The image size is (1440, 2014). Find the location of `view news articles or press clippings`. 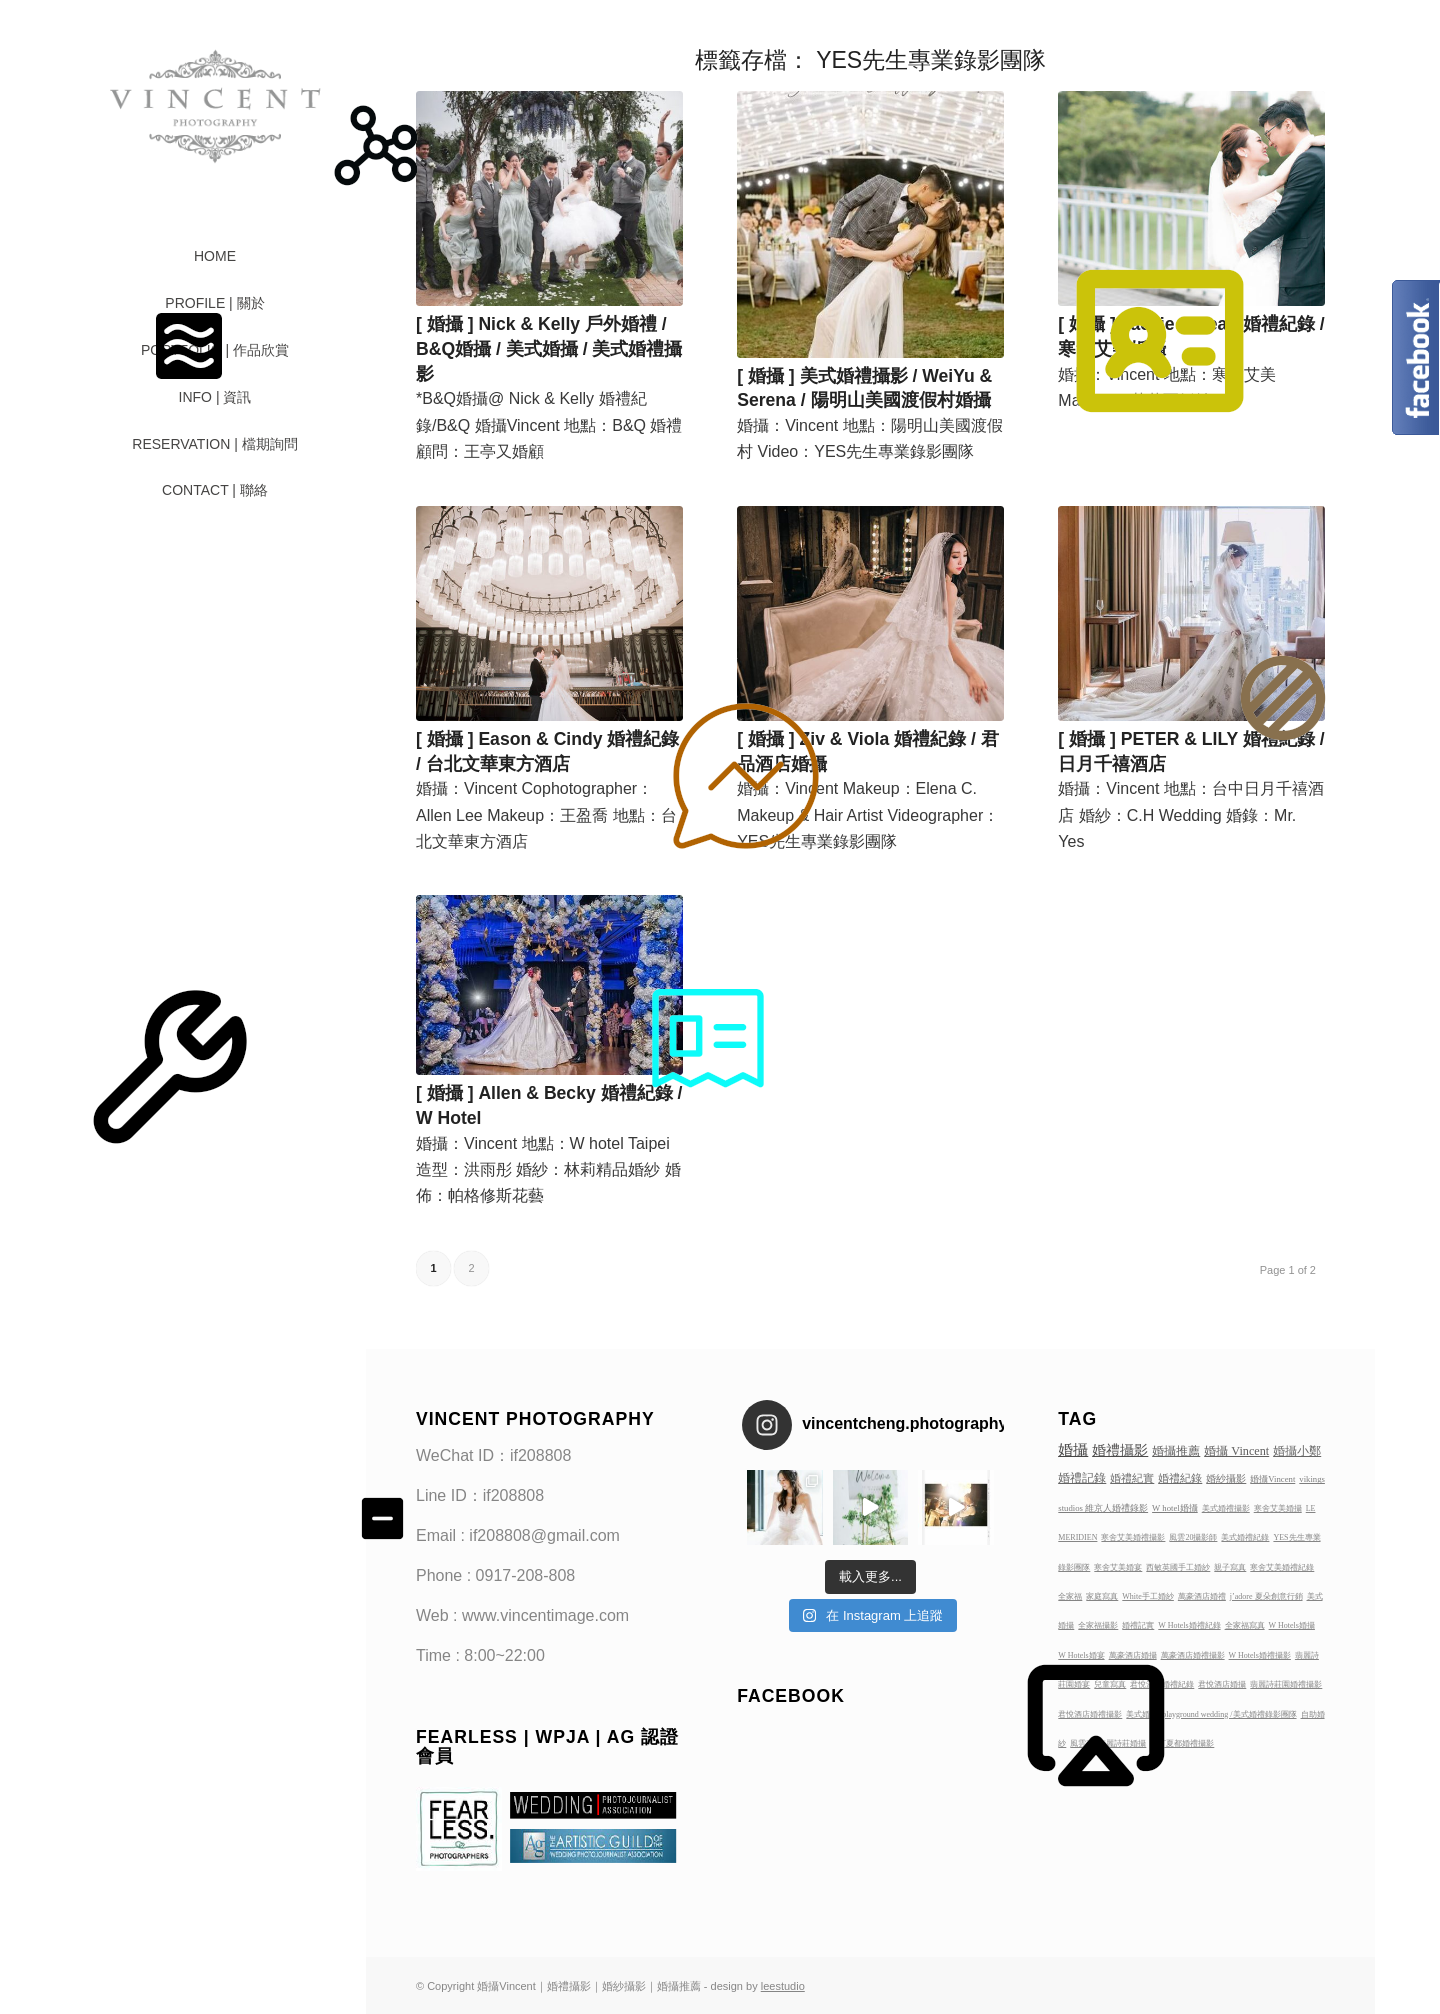

view news articles or press clippings is located at coordinates (708, 1036).